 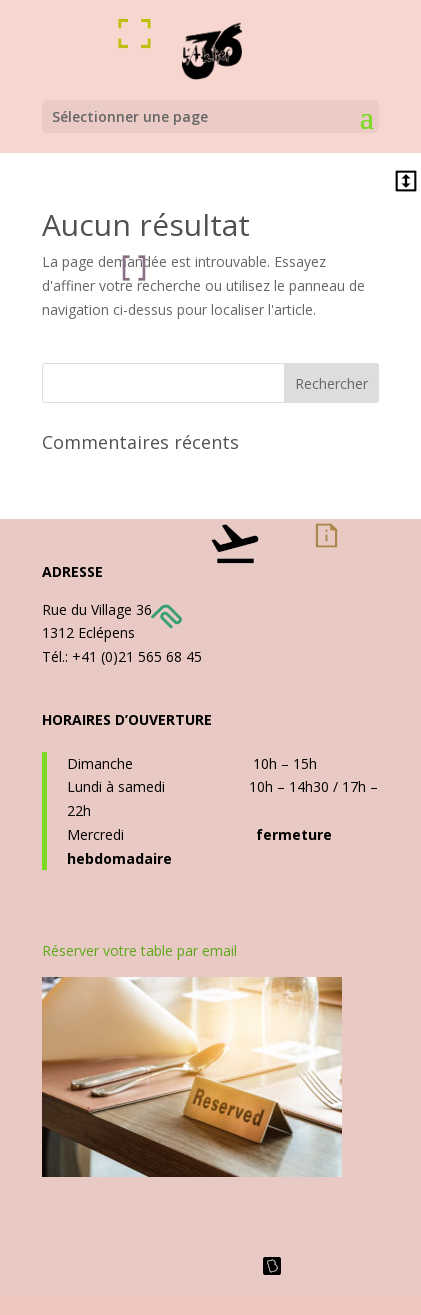 What do you see at coordinates (406, 181) in the screenshot?
I see `flip content vertically` at bounding box center [406, 181].